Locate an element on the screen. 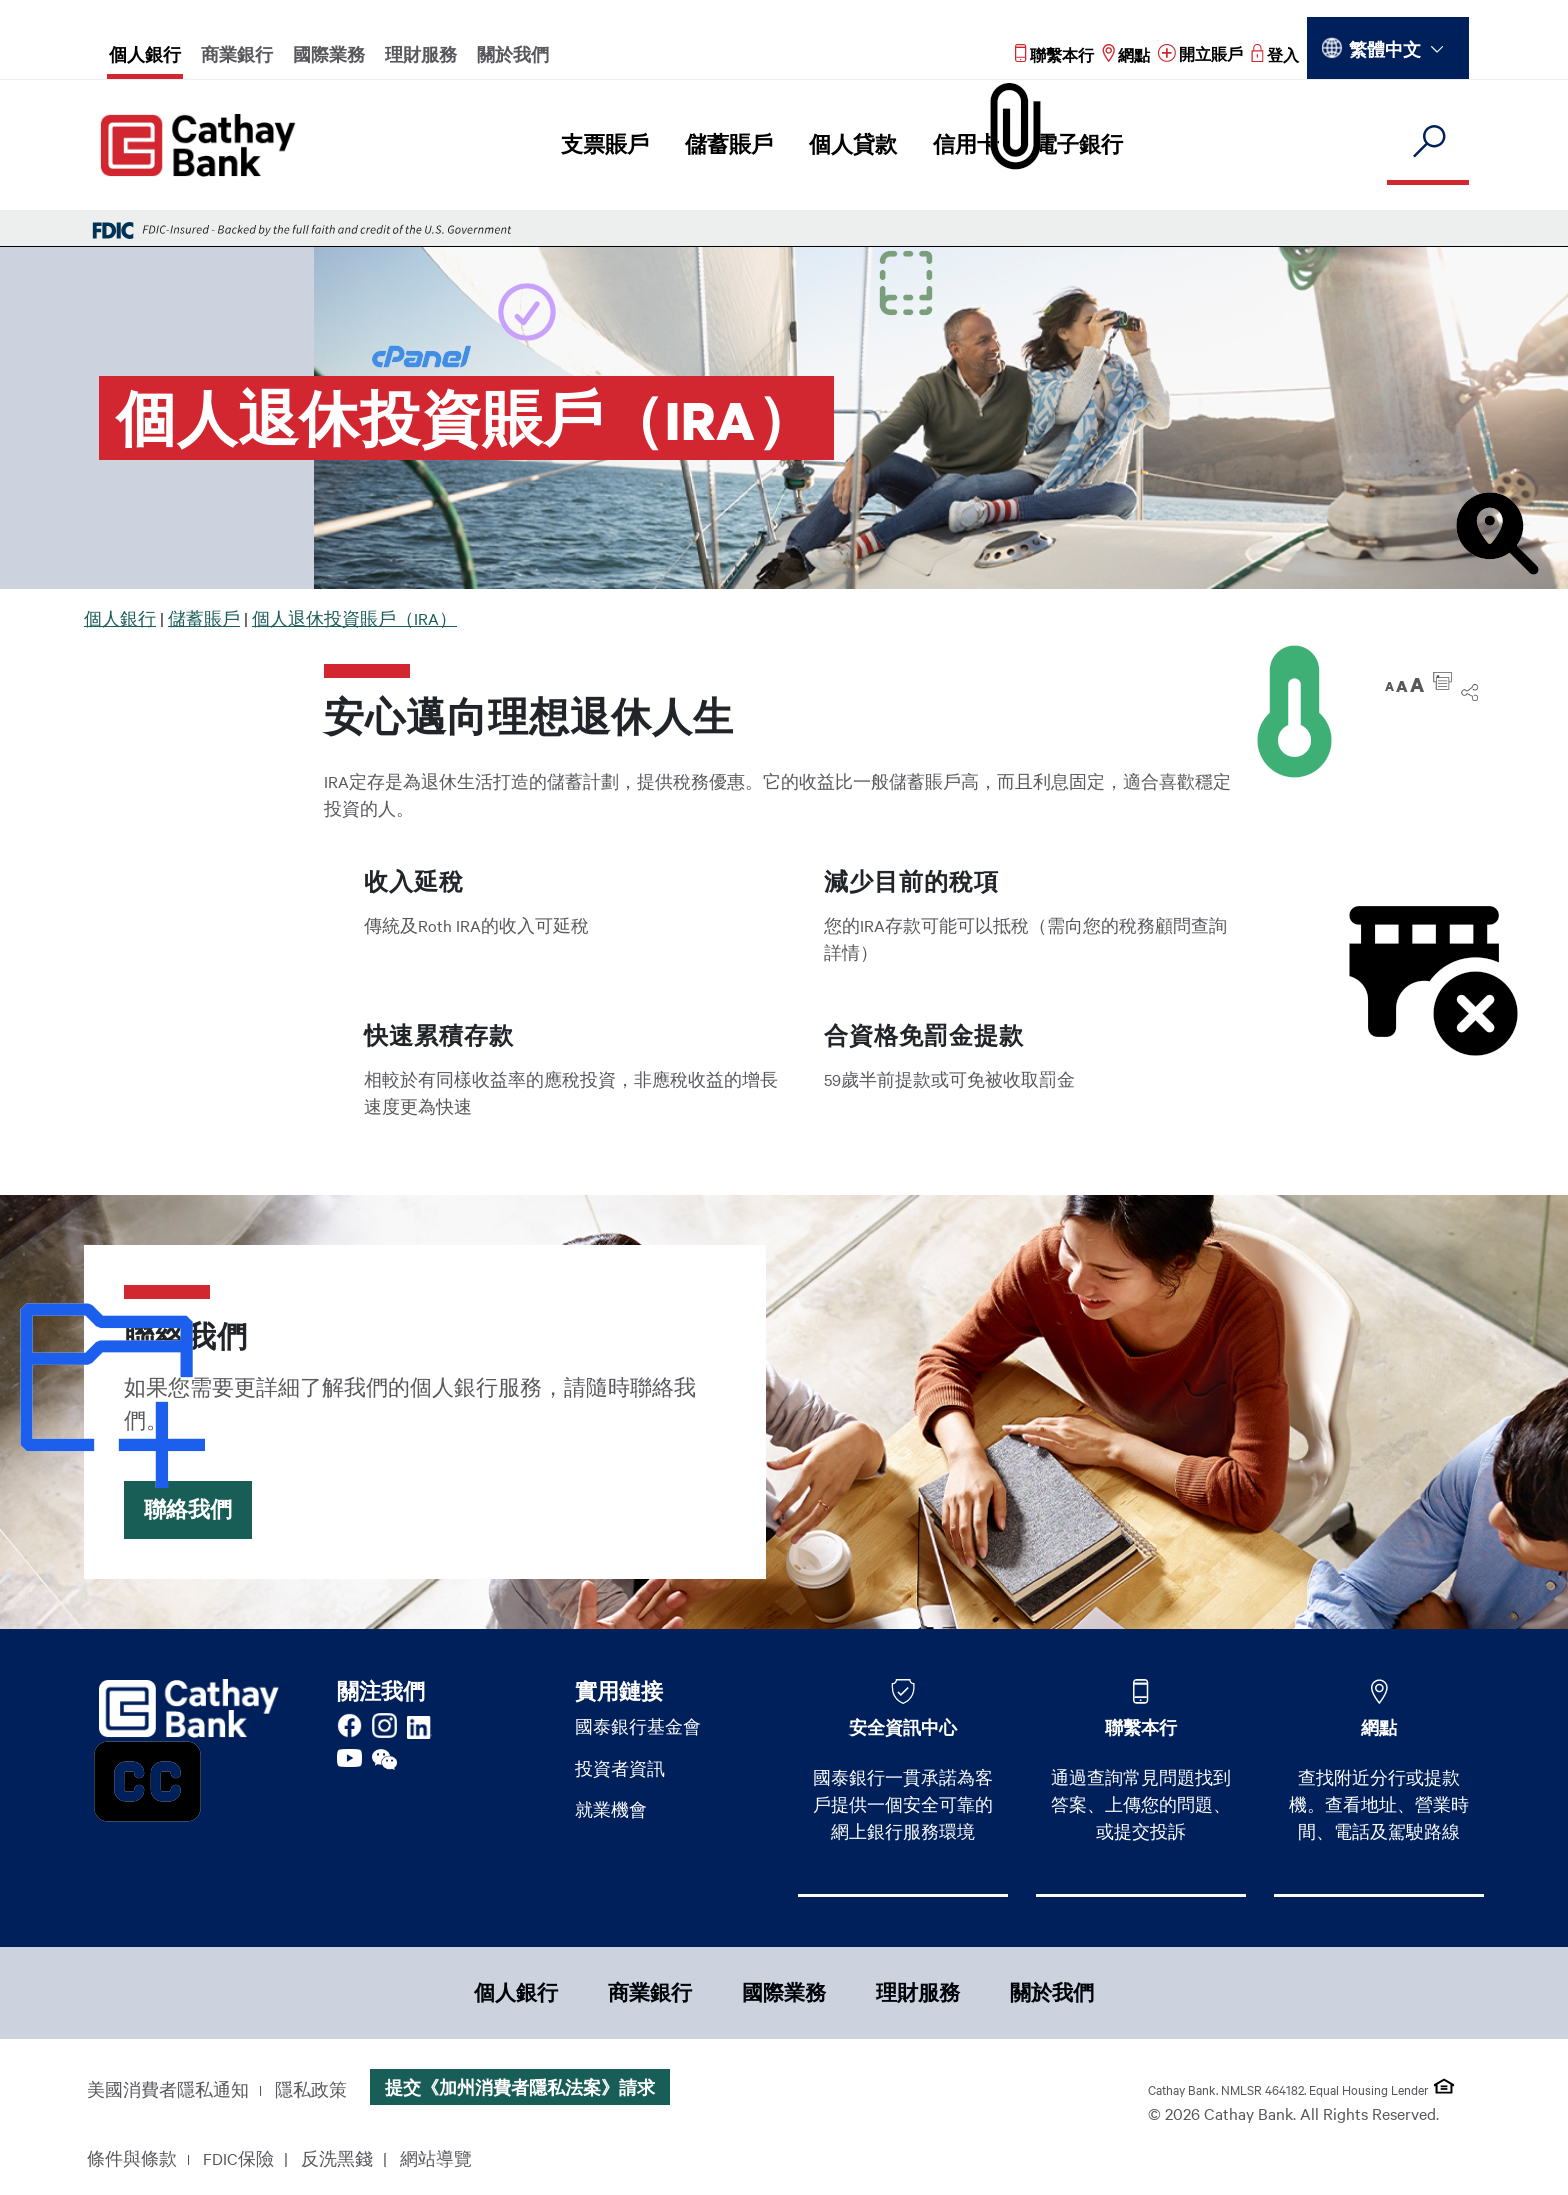  access cPanel web hosting control panel is located at coordinates (421, 357).